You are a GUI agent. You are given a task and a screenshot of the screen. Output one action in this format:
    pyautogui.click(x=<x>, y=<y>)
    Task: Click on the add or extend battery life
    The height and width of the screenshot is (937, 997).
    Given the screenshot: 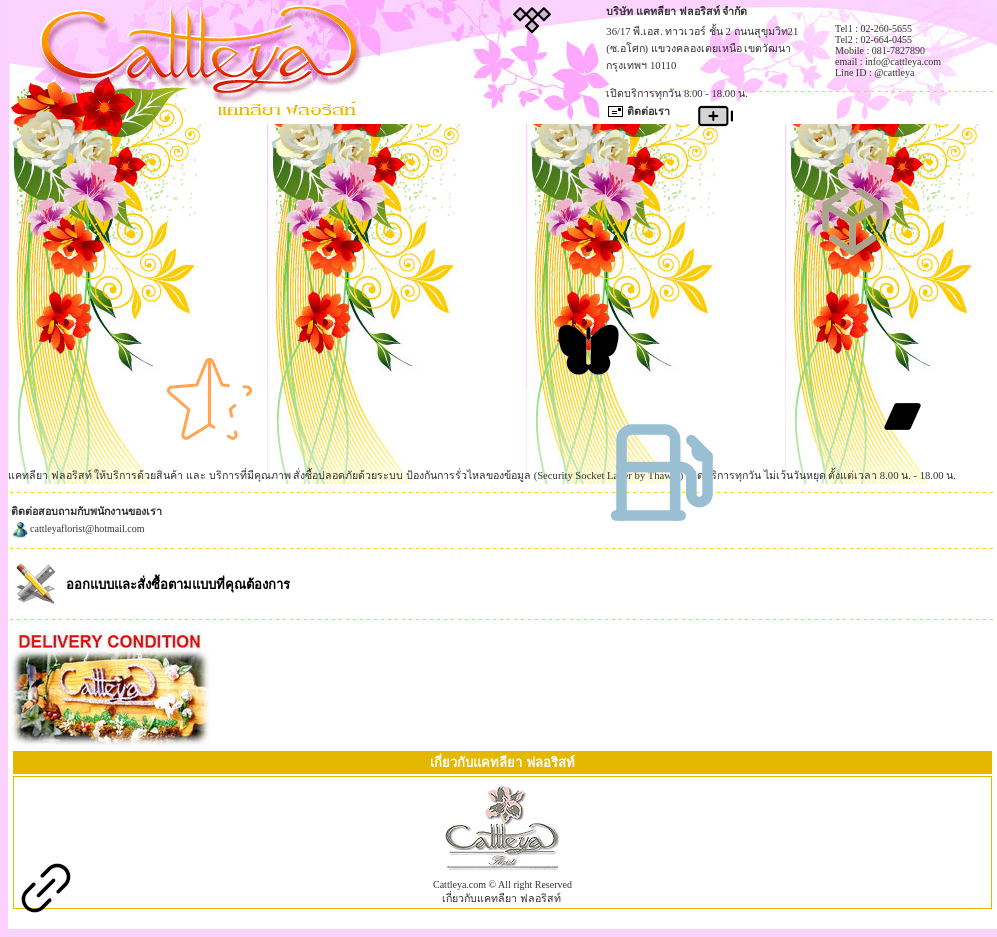 What is the action you would take?
    pyautogui.click(x=715, y=116)
    